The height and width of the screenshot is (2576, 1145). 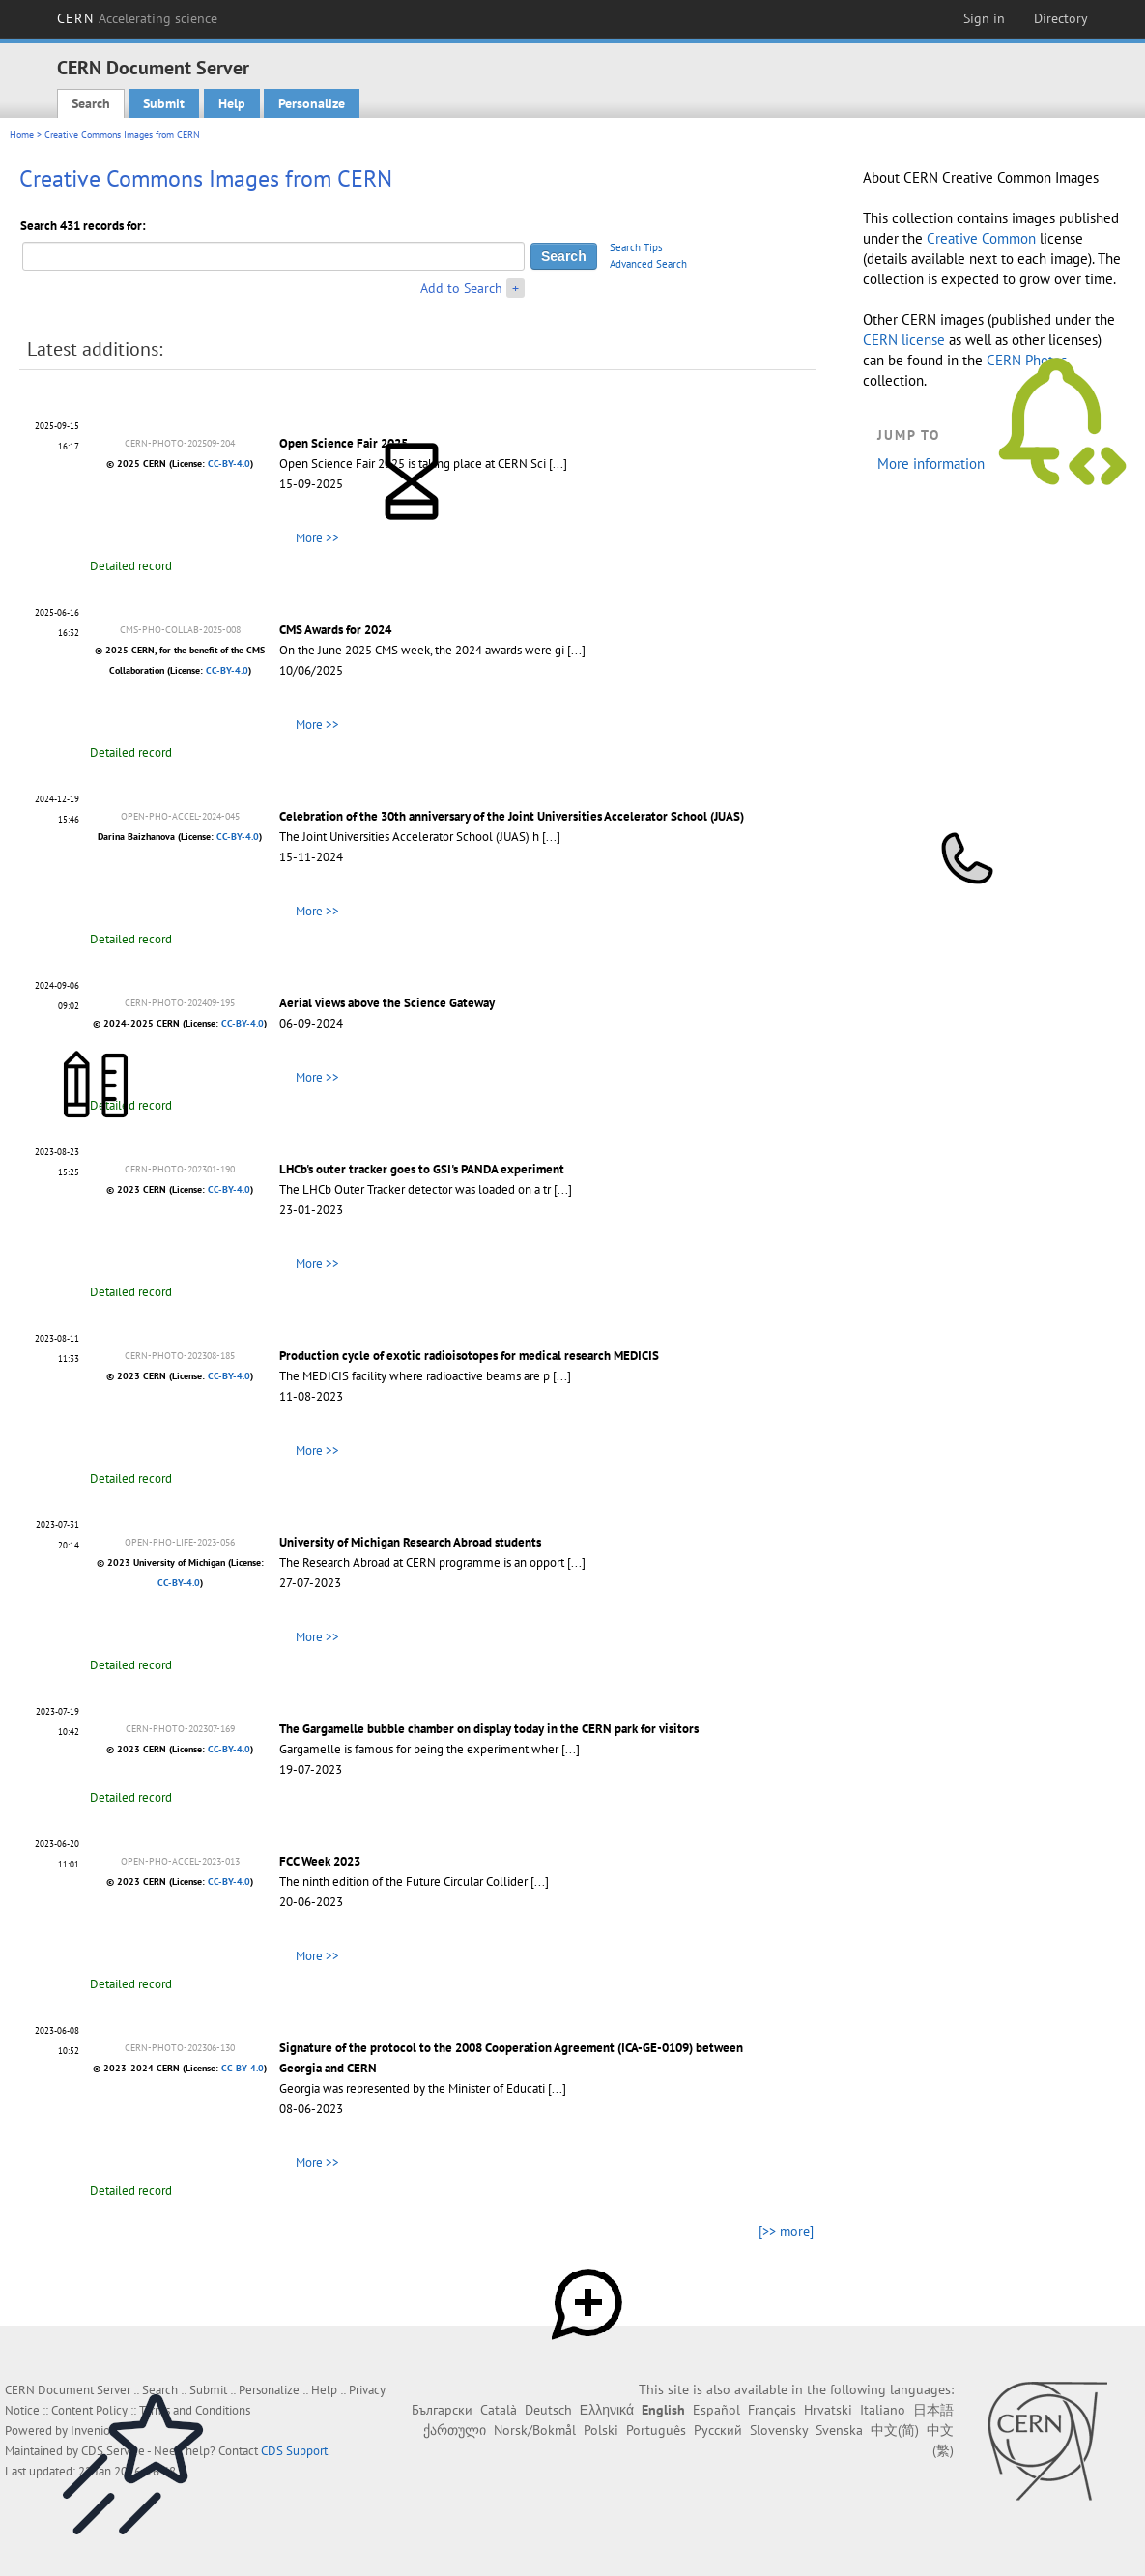 What do you see at coordinates (96, 1085) in the screenshot?
I see `access design or editing tools` at bounding box center [96, 1085].